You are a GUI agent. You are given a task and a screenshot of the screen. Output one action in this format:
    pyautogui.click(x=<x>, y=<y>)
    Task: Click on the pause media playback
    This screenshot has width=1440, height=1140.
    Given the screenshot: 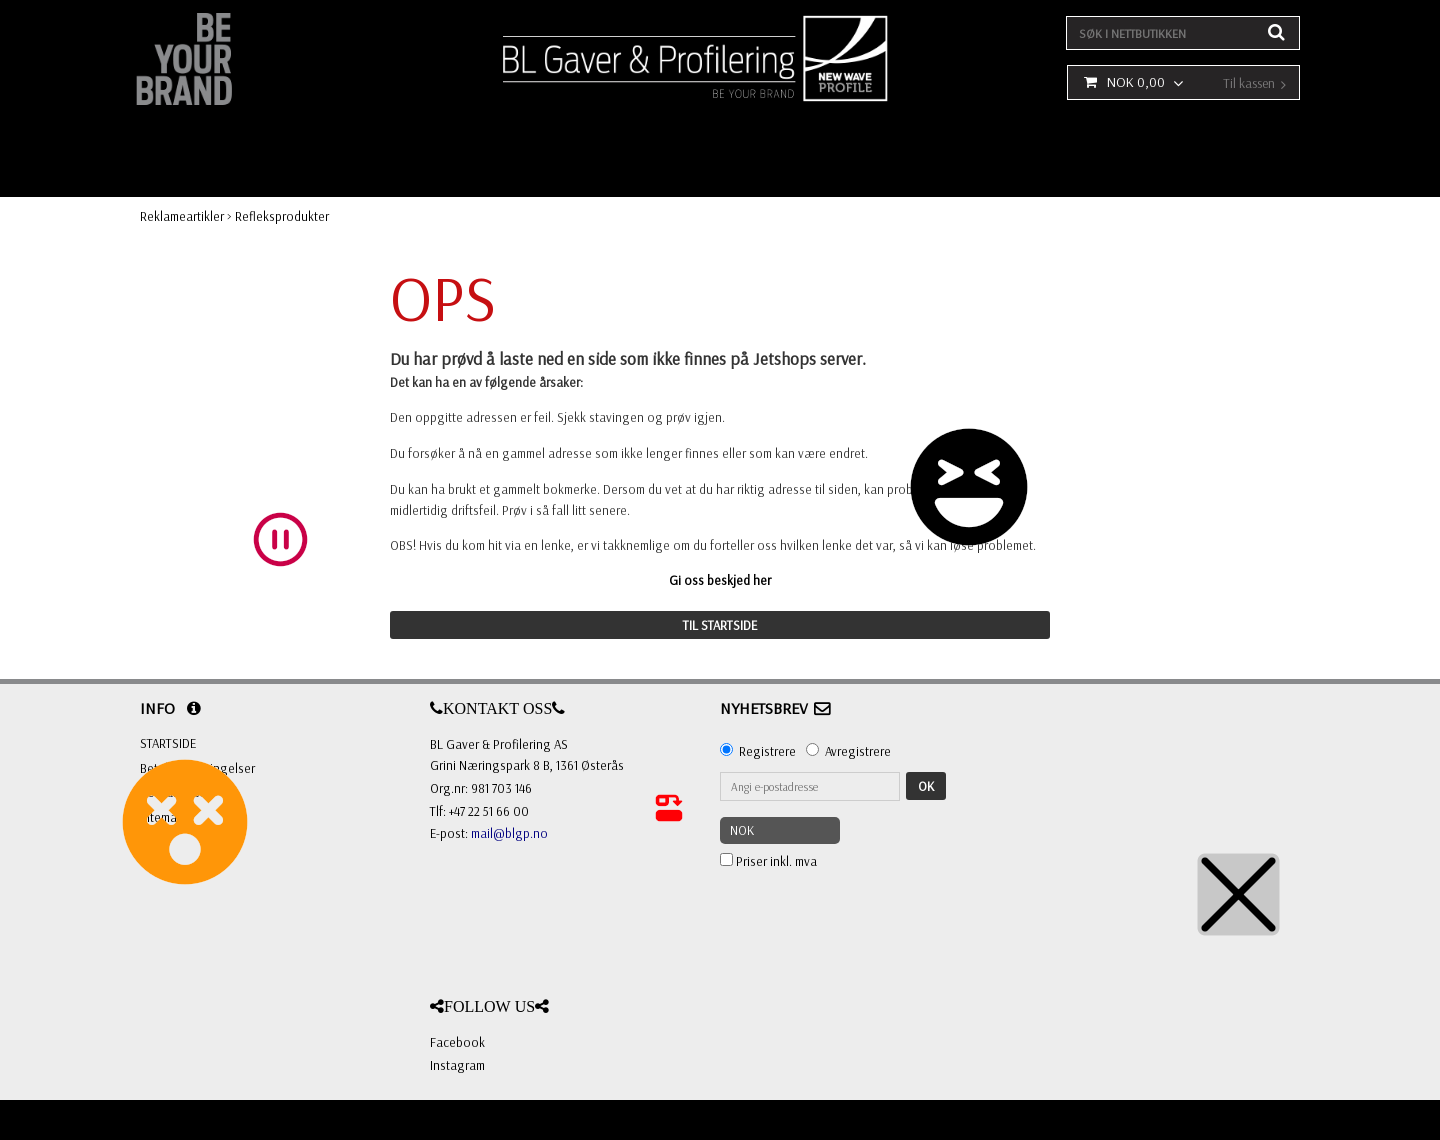 What is the action you would take?
    pyautogui.click(x=280, y=539)
    